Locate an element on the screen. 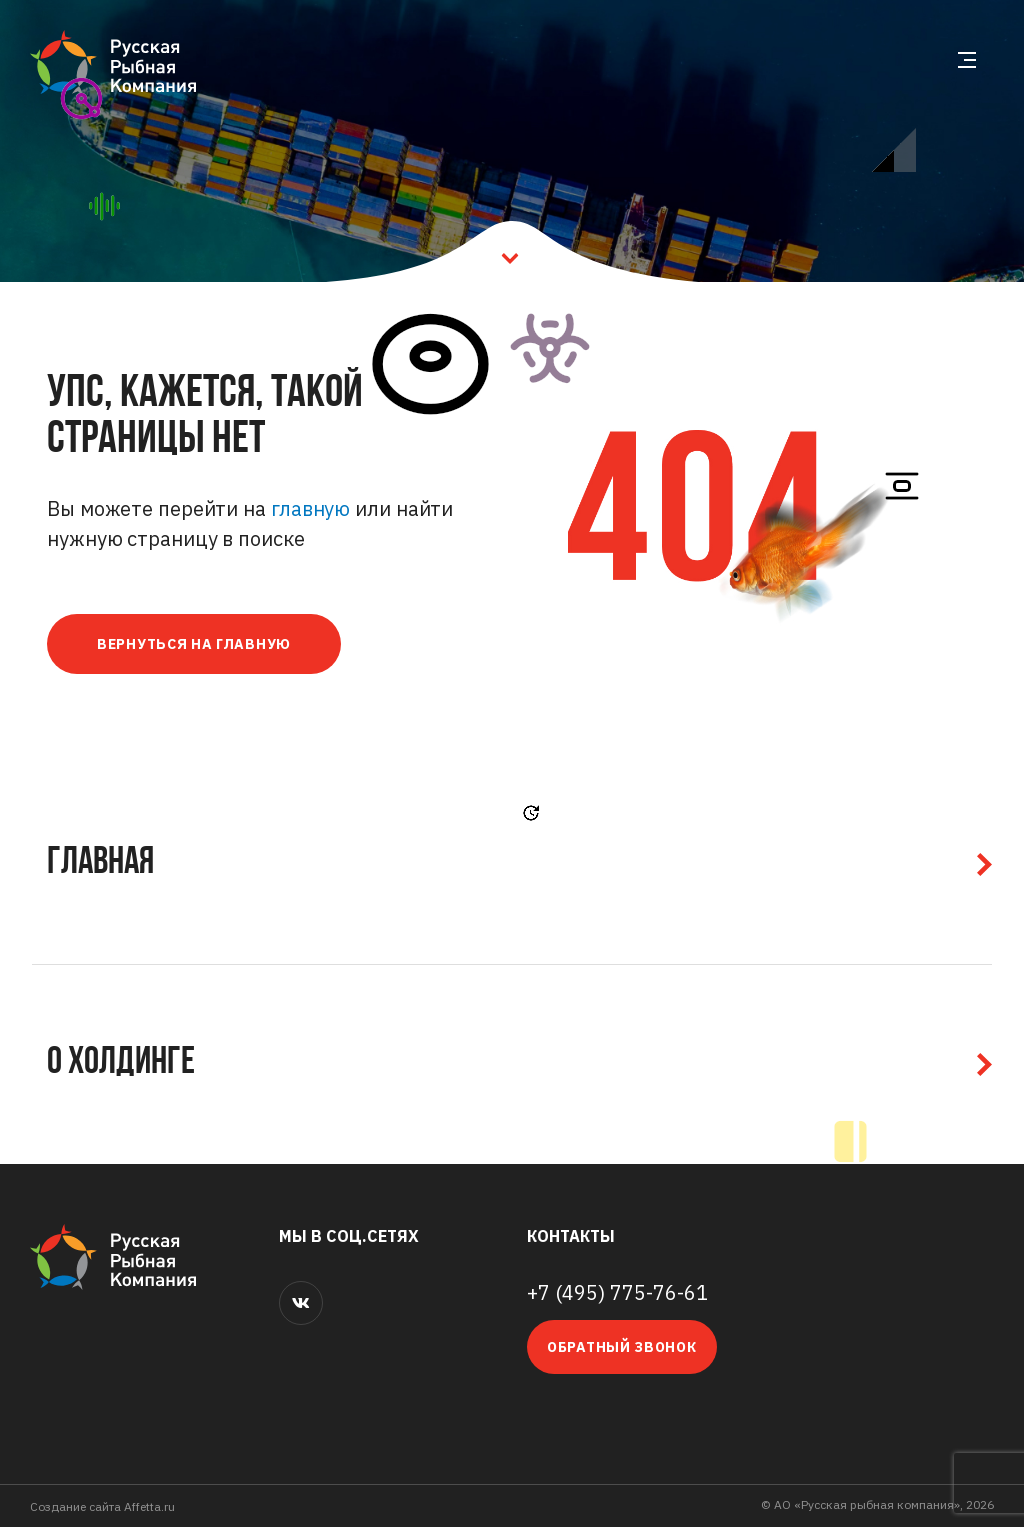 The image size is (1024, 1527). check for updates is located at coordinates (531, 813).